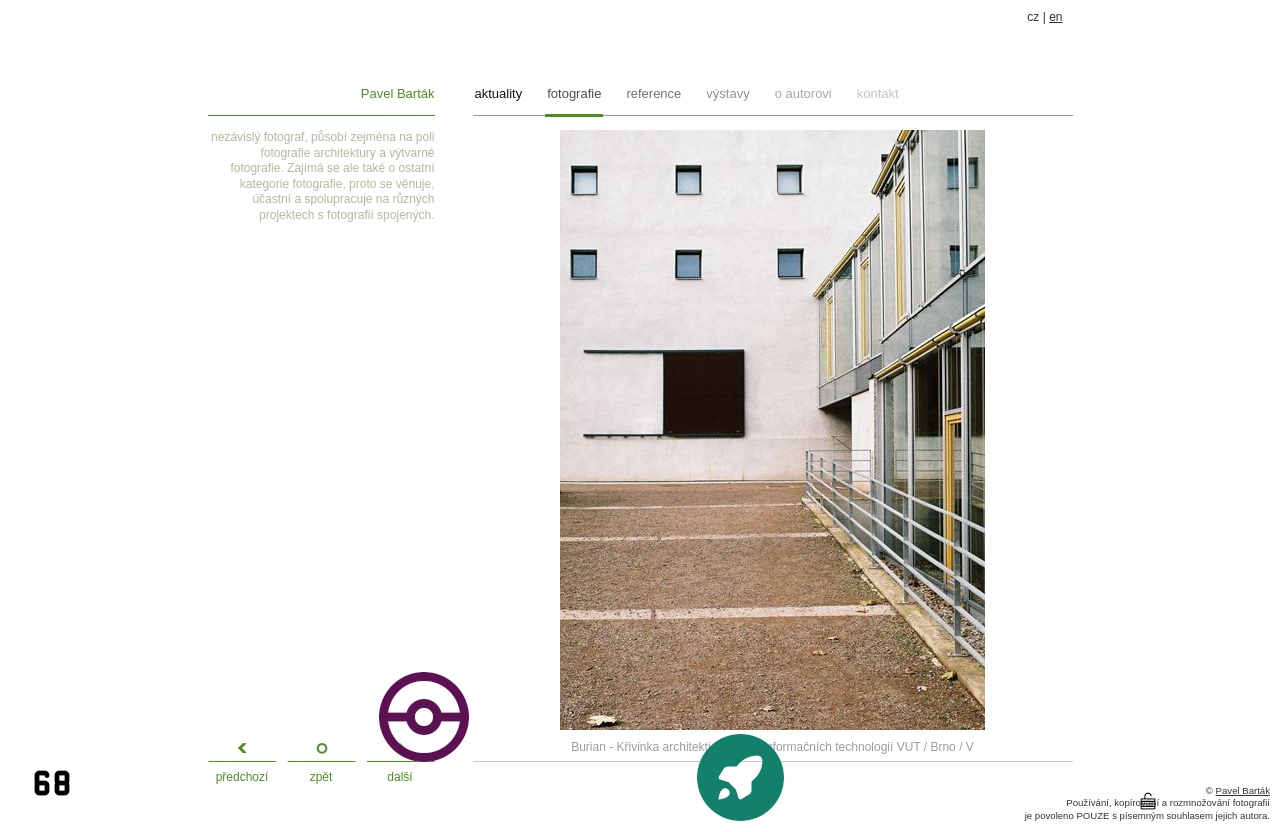  What do you see at coordinates (740, 777) in the screenshot?
I see `boost or promote a post in your feed` at bounding box center [740, 777].